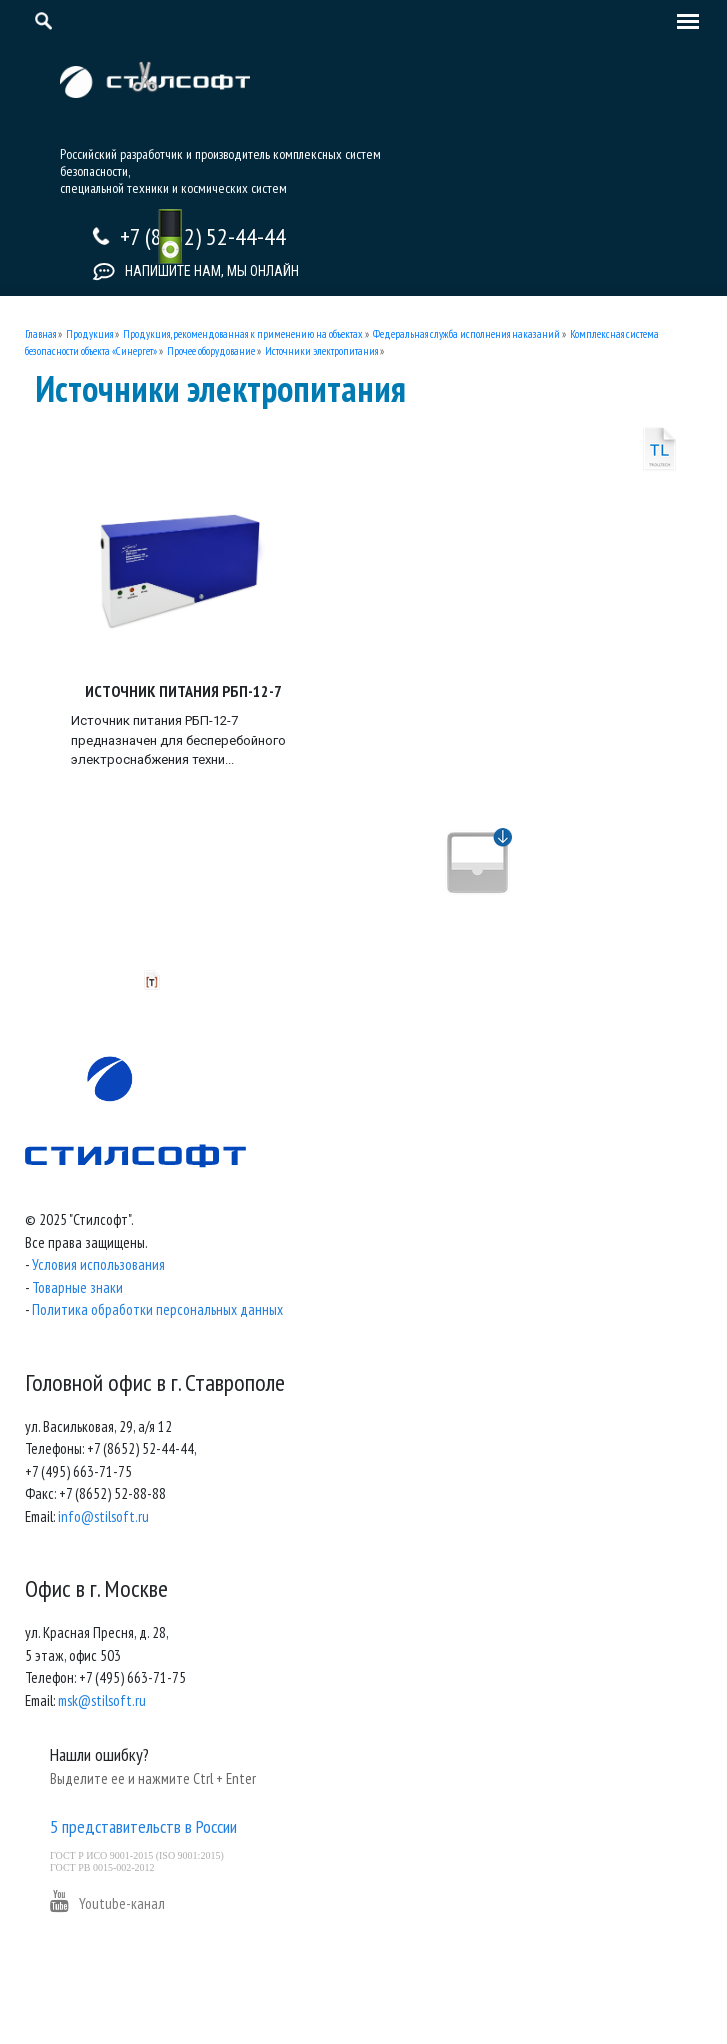  Describe the element at coordinates (170, 237) in the screenshot. I see `iPod nano device in green` at that location.